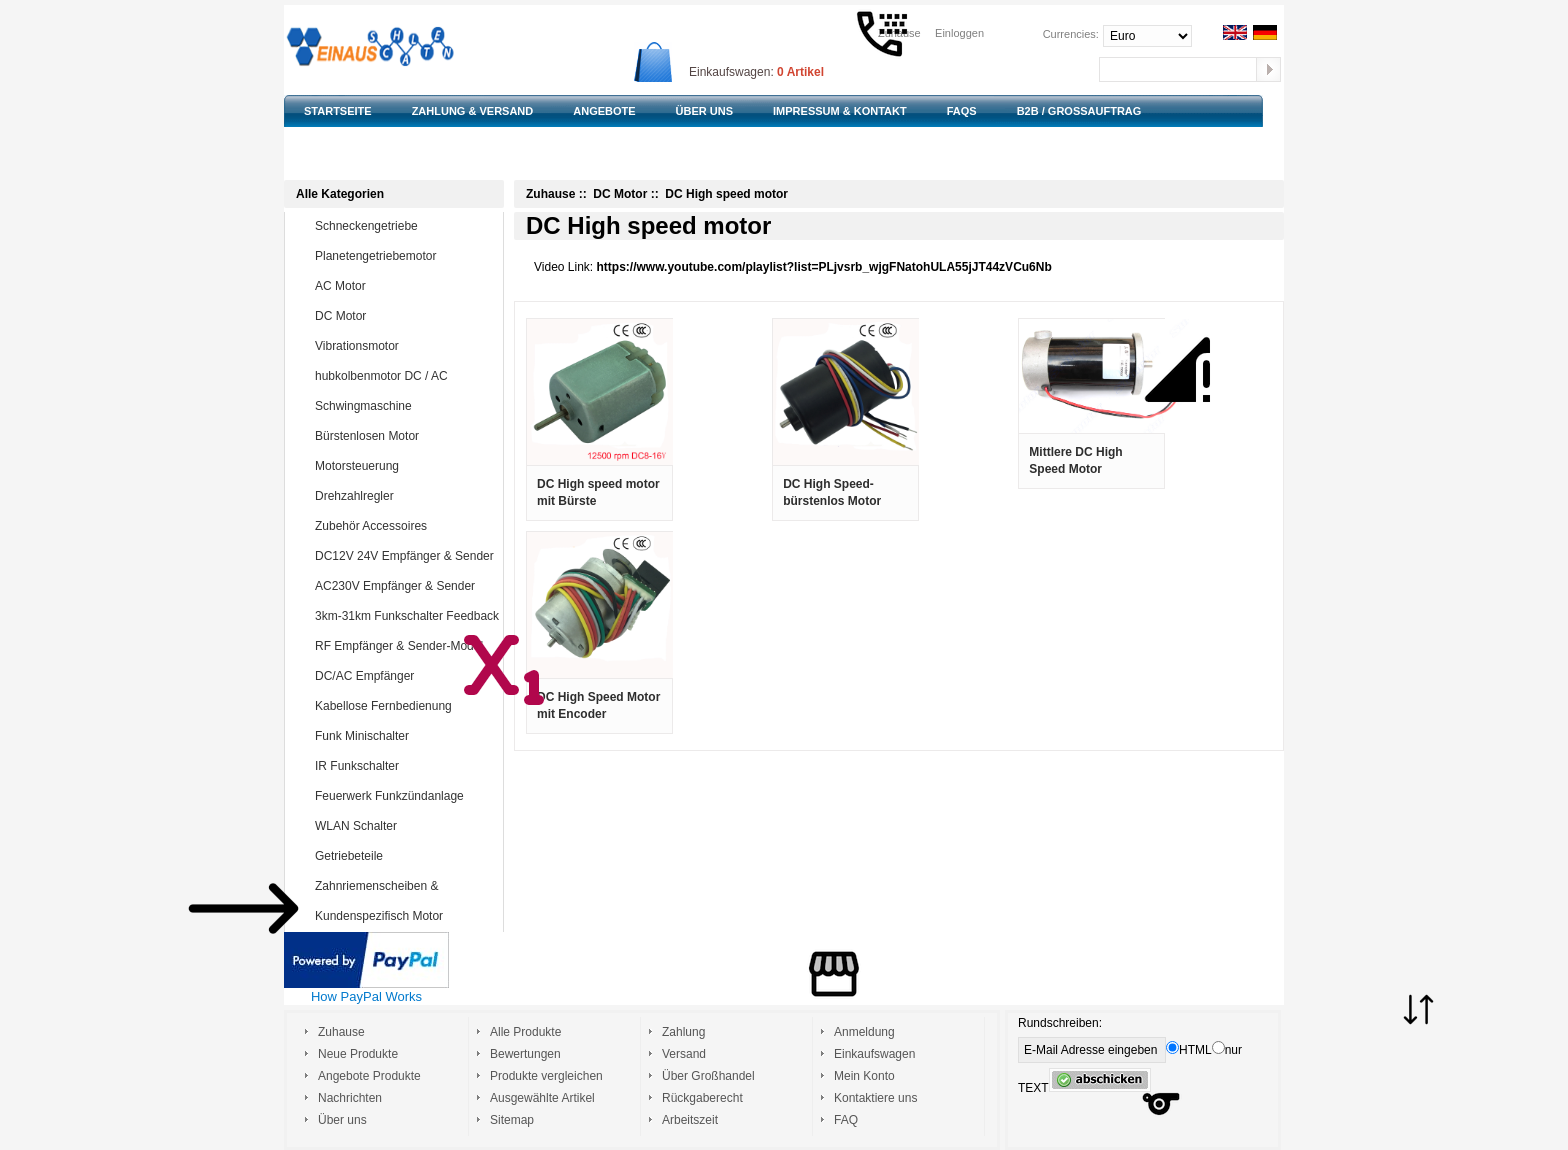  Describe the element at coordinates (499, 665) in the screenshot. I see `format text as subscript` at that location.